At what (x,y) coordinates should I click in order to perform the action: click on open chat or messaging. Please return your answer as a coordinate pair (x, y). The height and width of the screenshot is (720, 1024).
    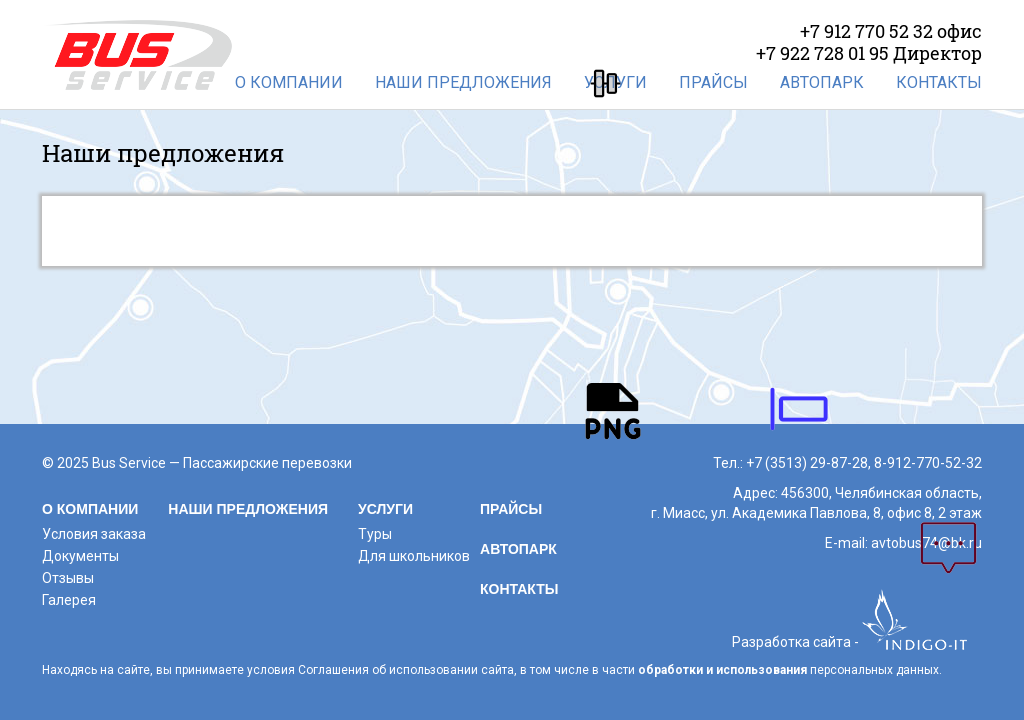
    Looking at the image, I should click on (948, 545).